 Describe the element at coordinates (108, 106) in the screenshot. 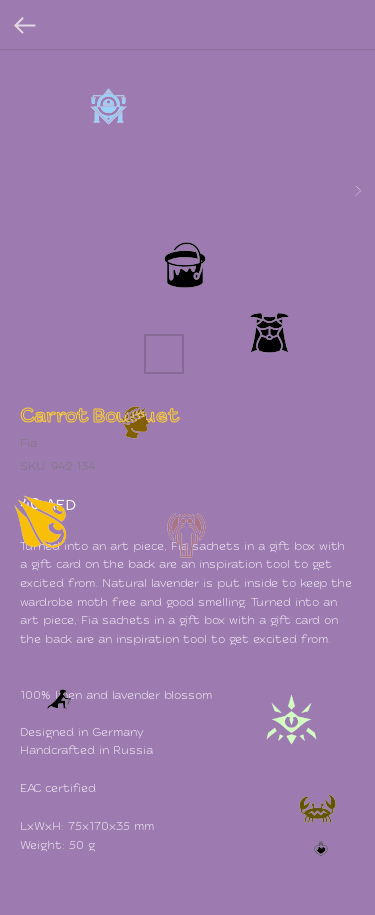

I see `decorative emblem or badge for a game achievement` at that location.